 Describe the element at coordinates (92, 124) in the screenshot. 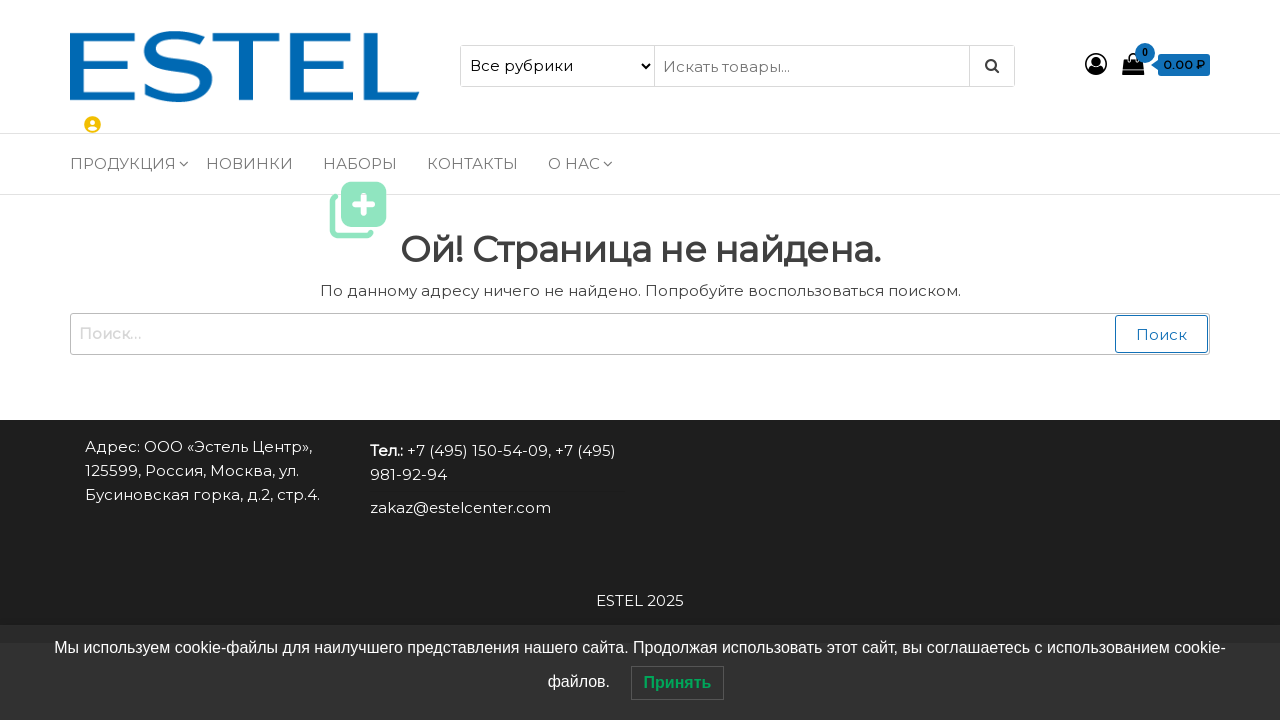

I see `view your profile` at that location.